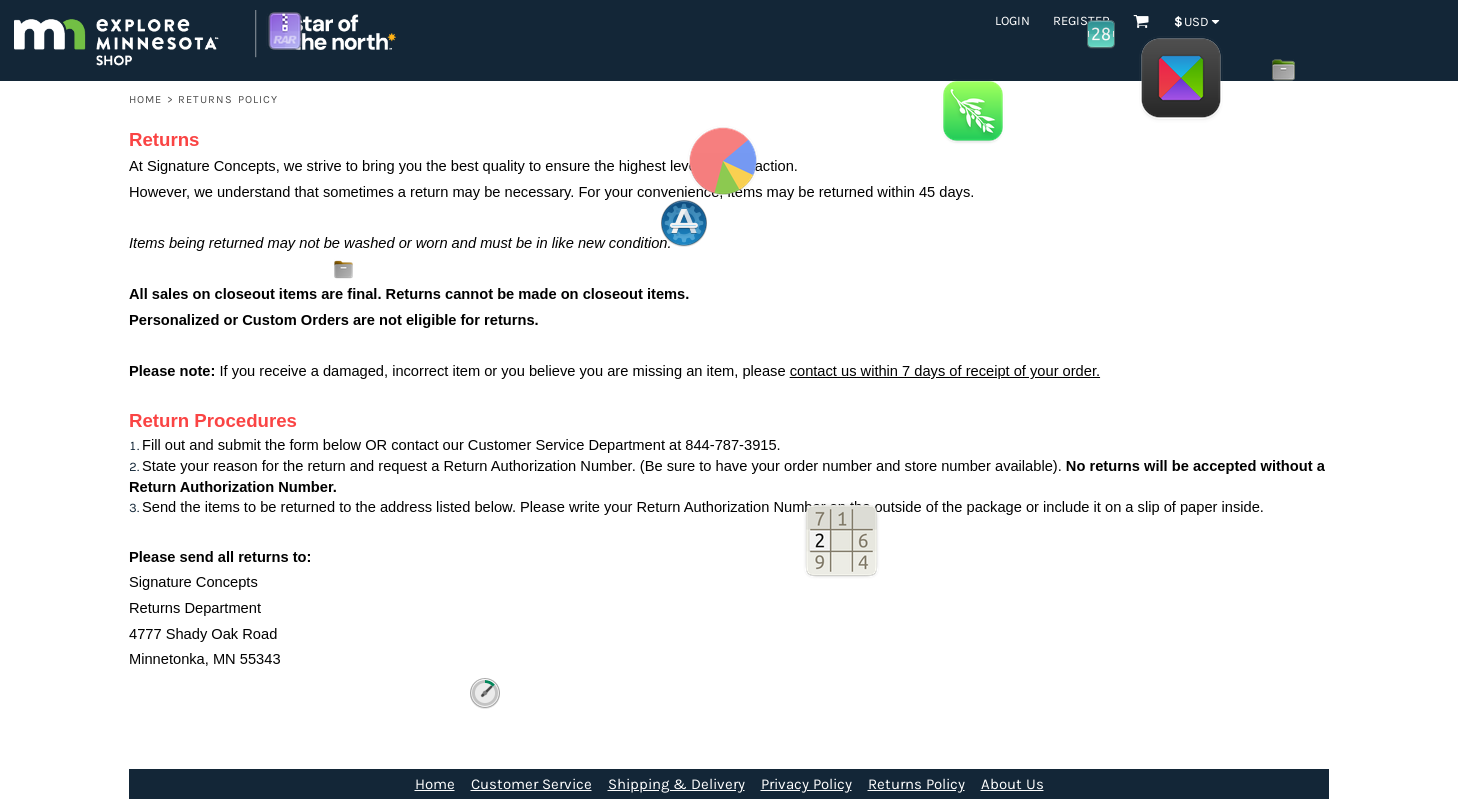  I want to click on open olive video editor, so click(973, 111).